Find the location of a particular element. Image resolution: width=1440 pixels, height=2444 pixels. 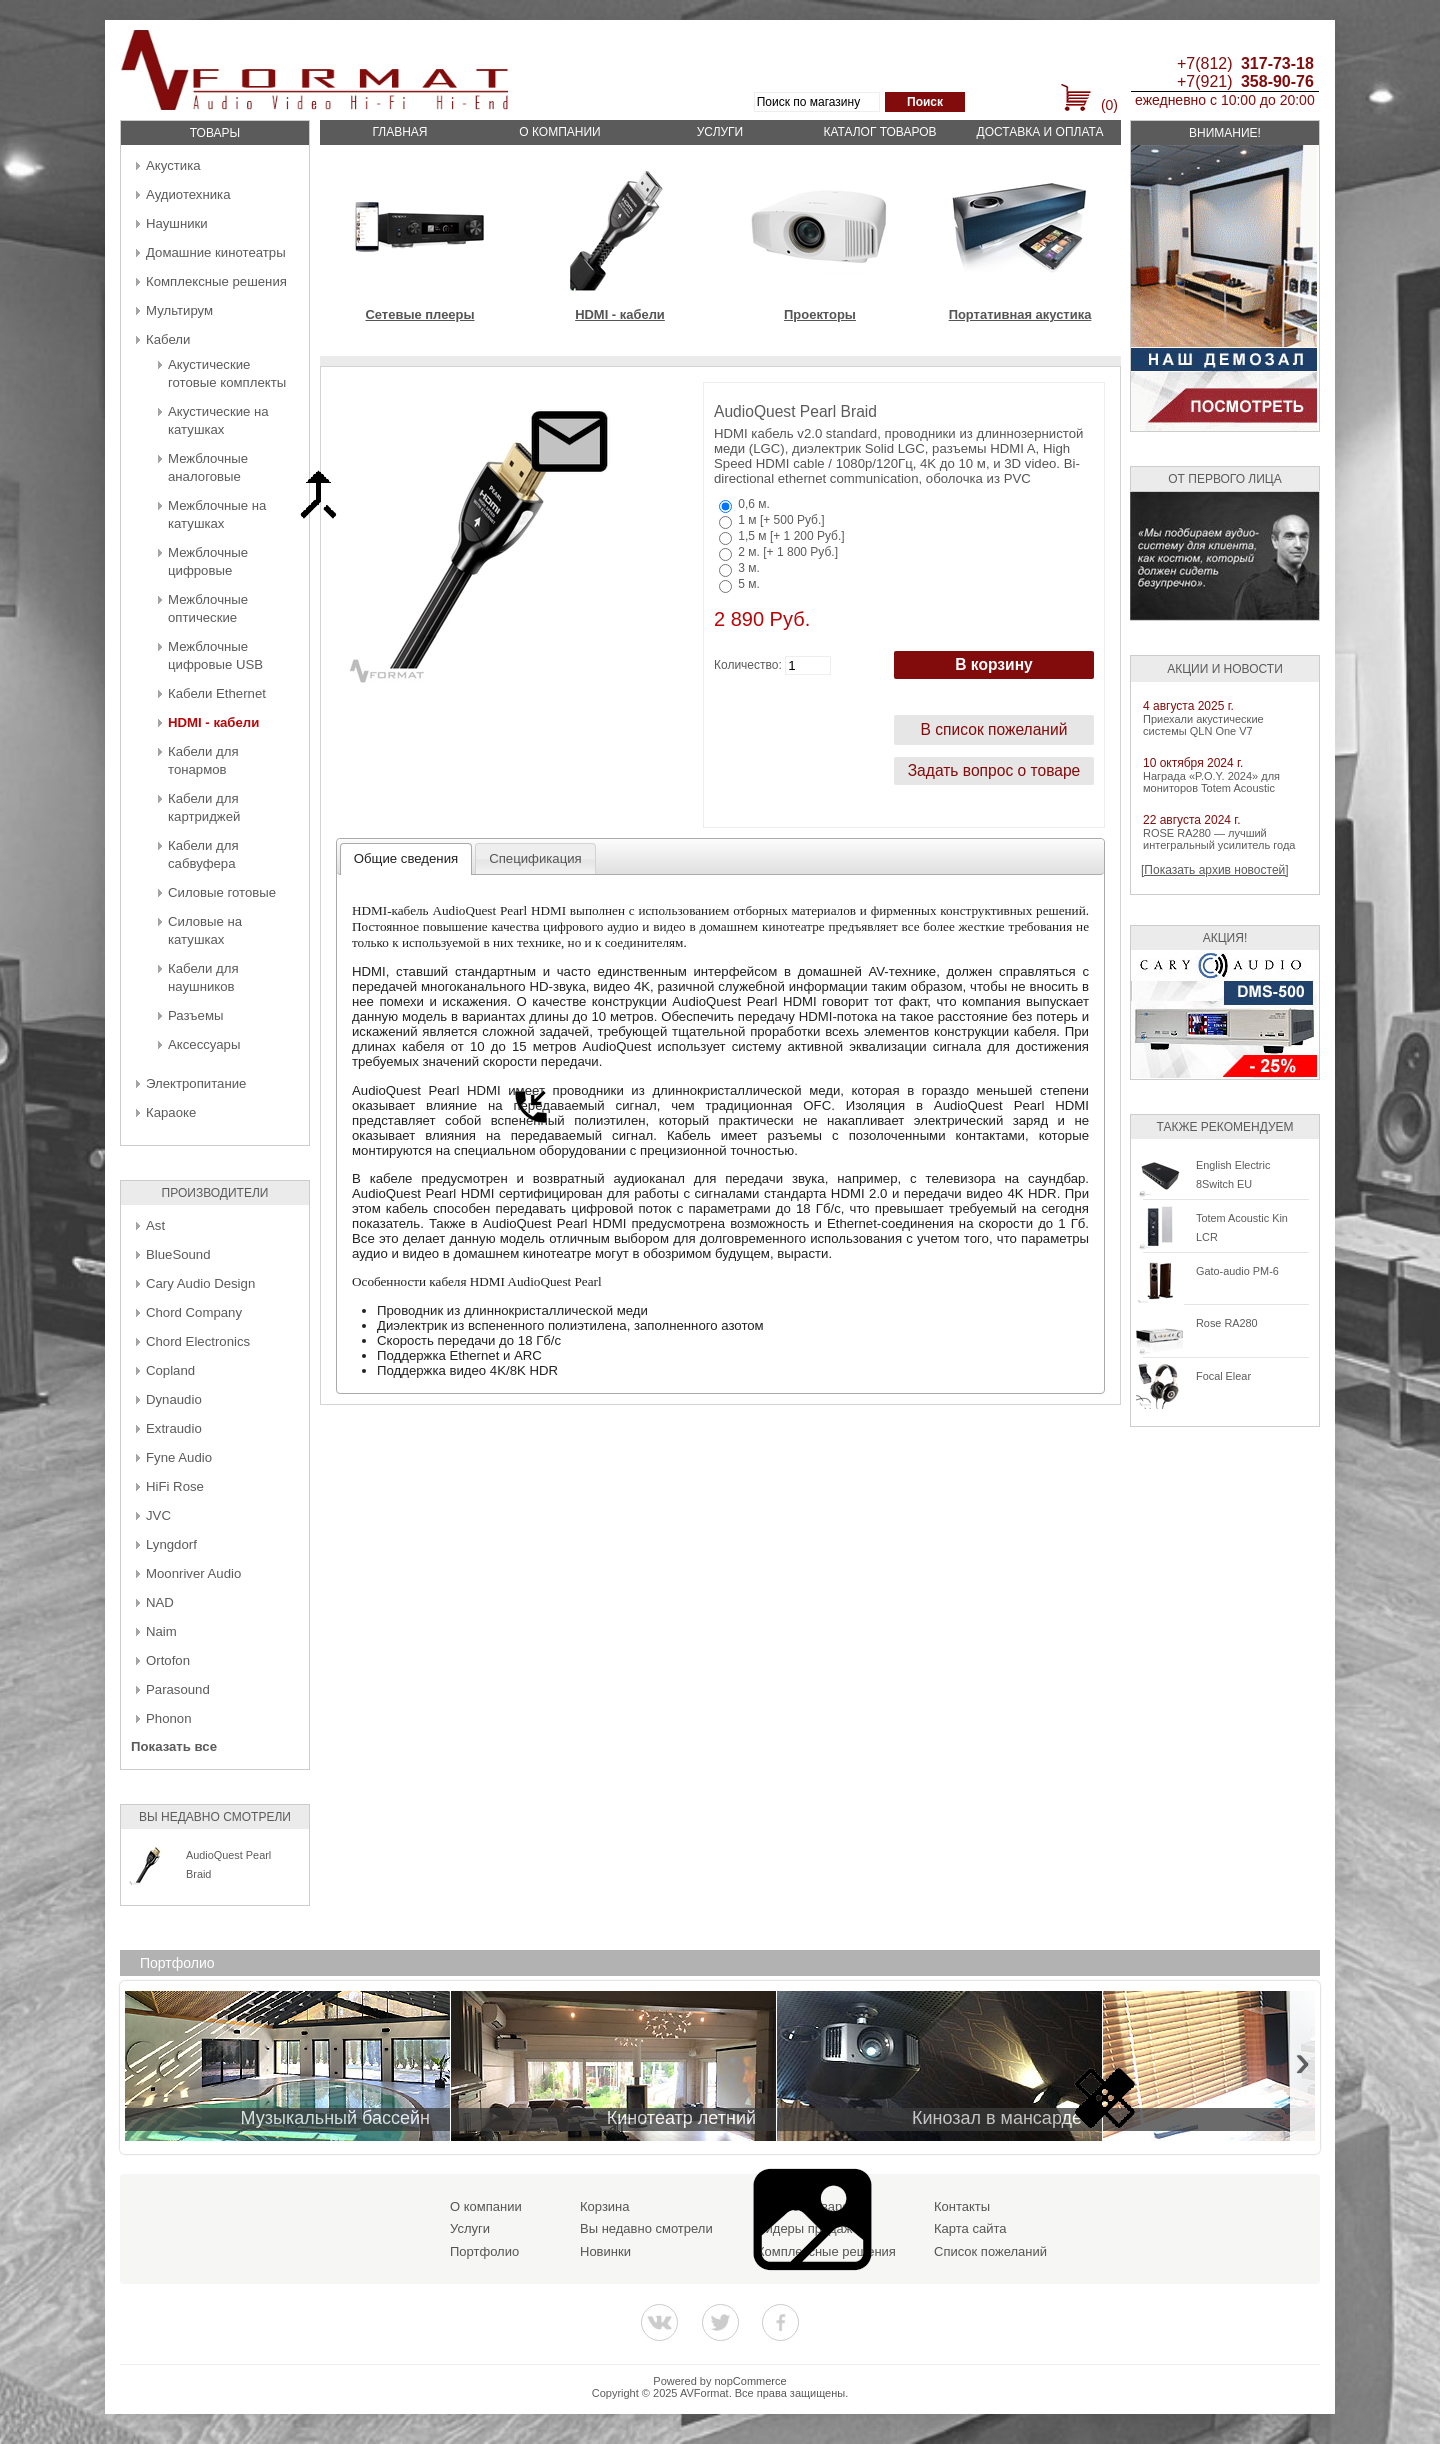

apply healing or spot removal tool is located at coordinates (1105, 2098).